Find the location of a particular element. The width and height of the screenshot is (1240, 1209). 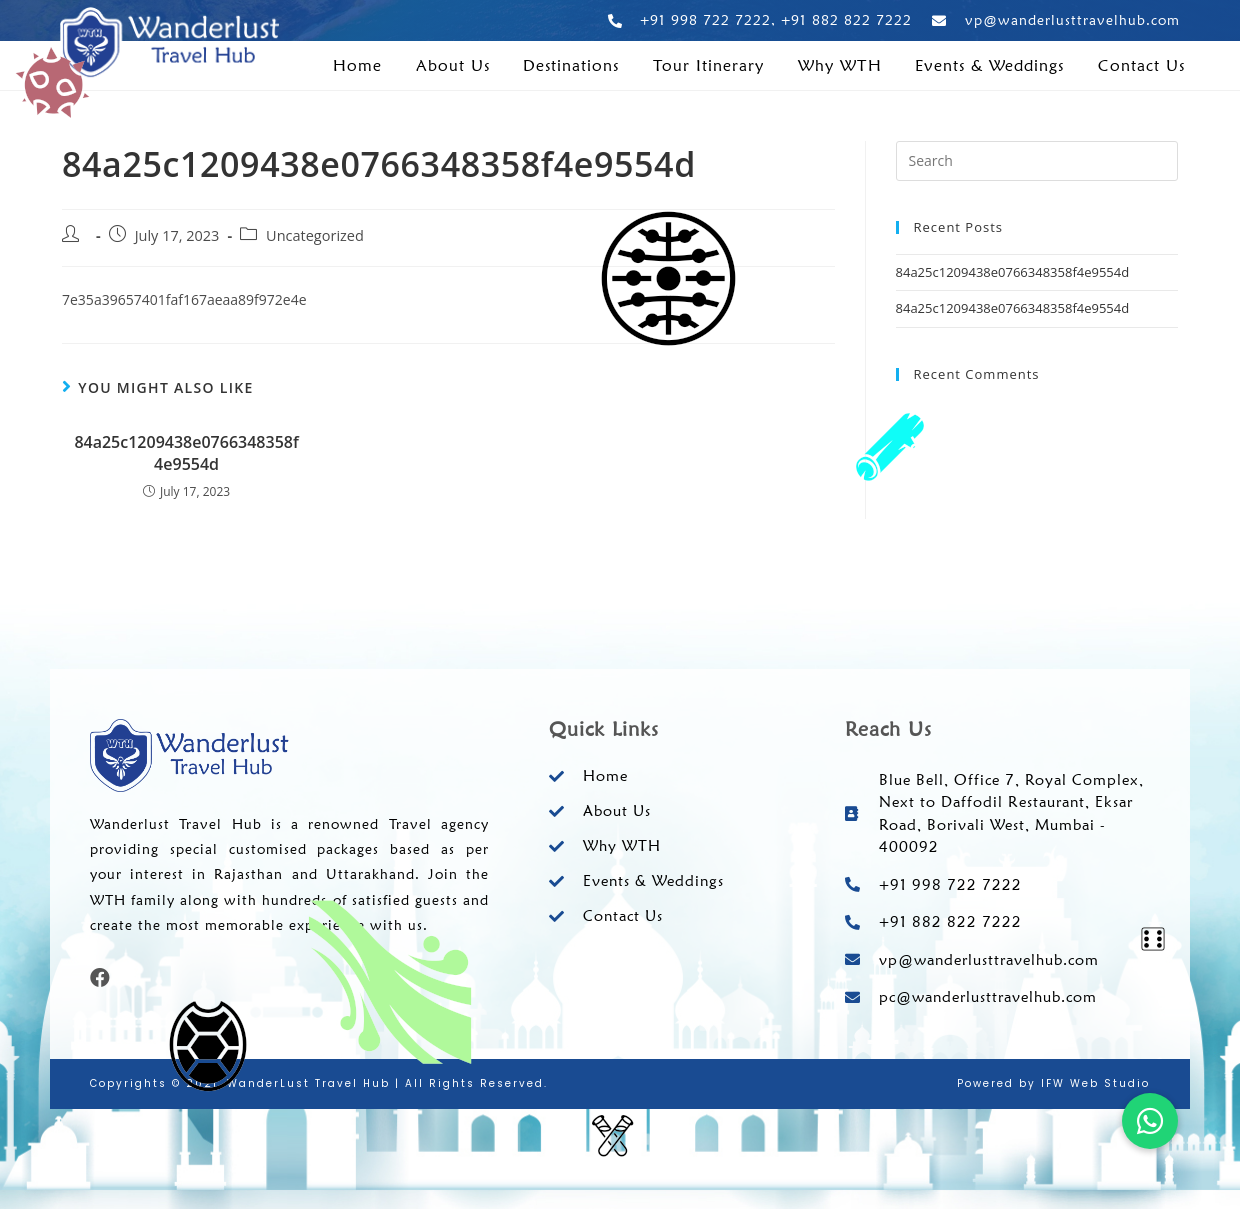

access laboratory or science features is located at coordinates (612, 1135).